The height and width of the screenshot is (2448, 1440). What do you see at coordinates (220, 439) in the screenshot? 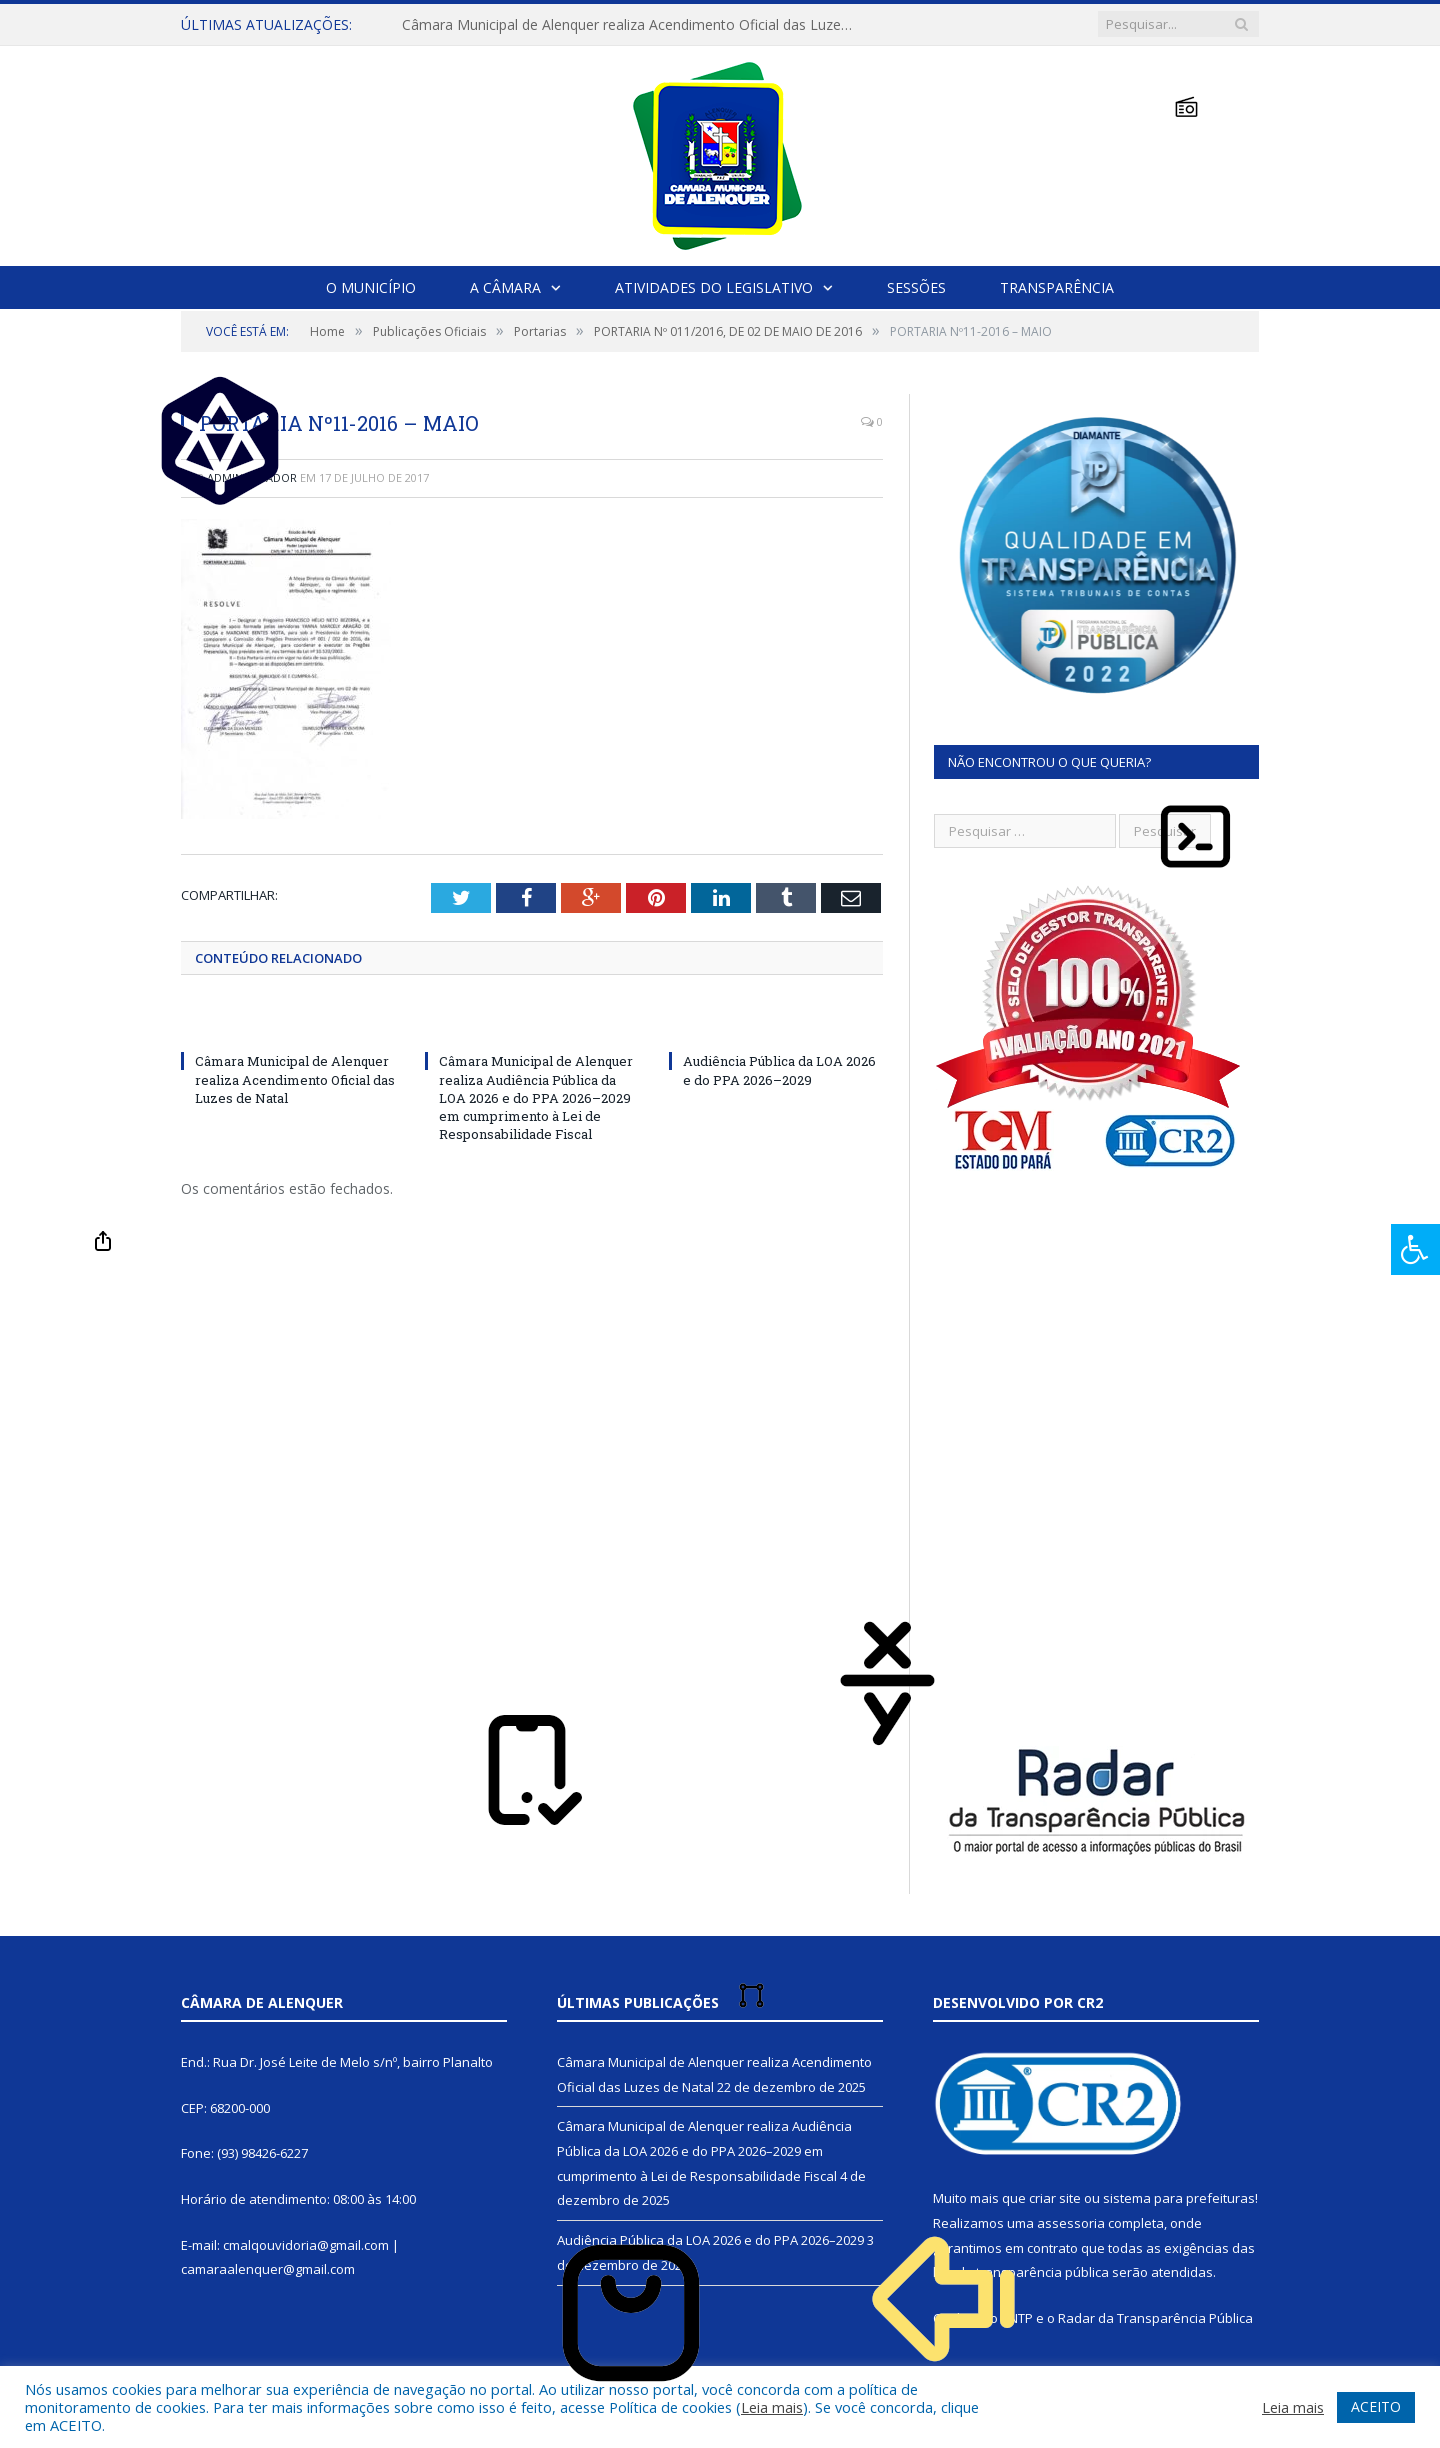
I see `access tabletop gaming or RPG features` at bounding box center [220, 439].